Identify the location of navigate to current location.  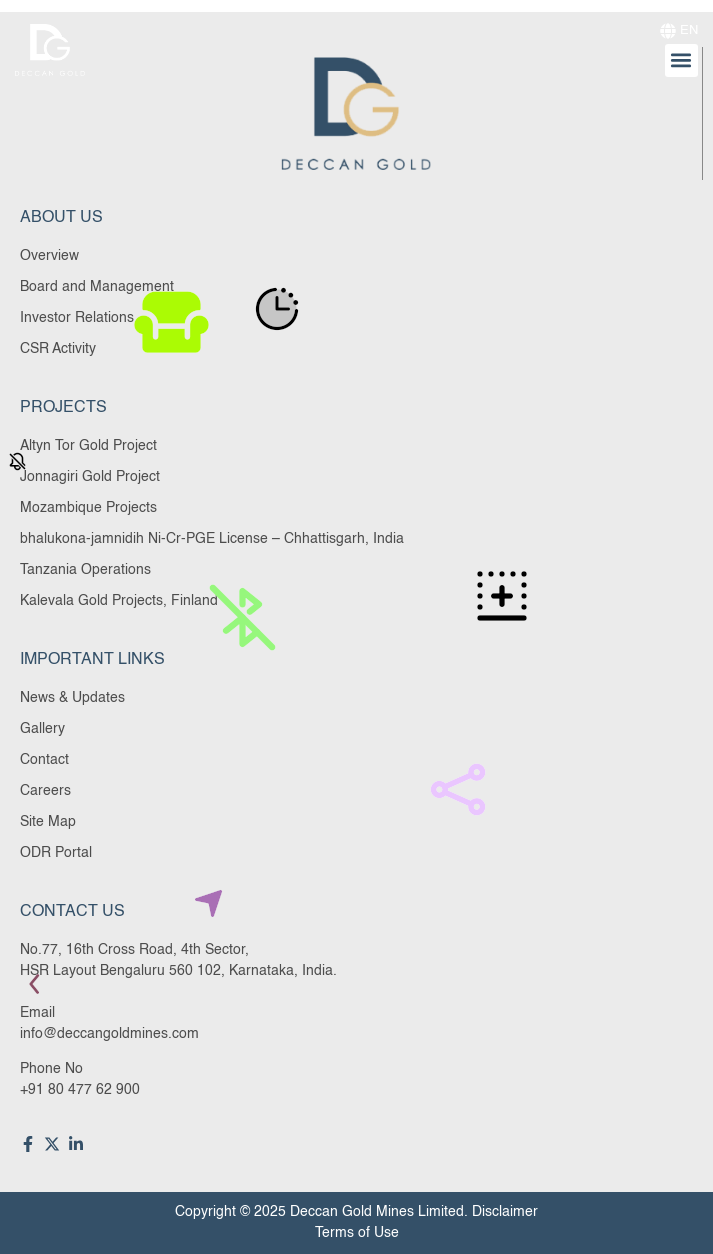
(210, 902).